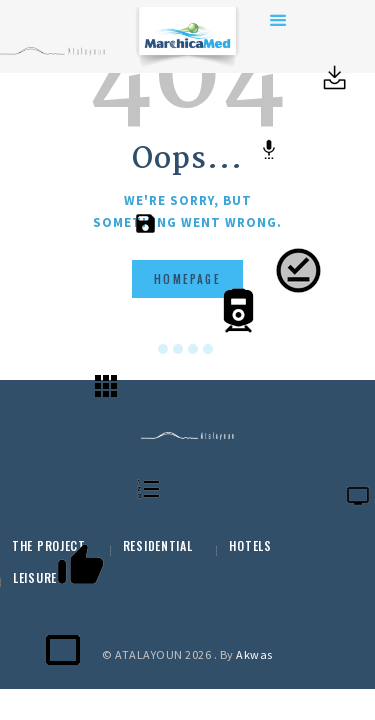 This screenshot has height=720, width=375. I want to click on indicates content is available offline, so click(298, 270).